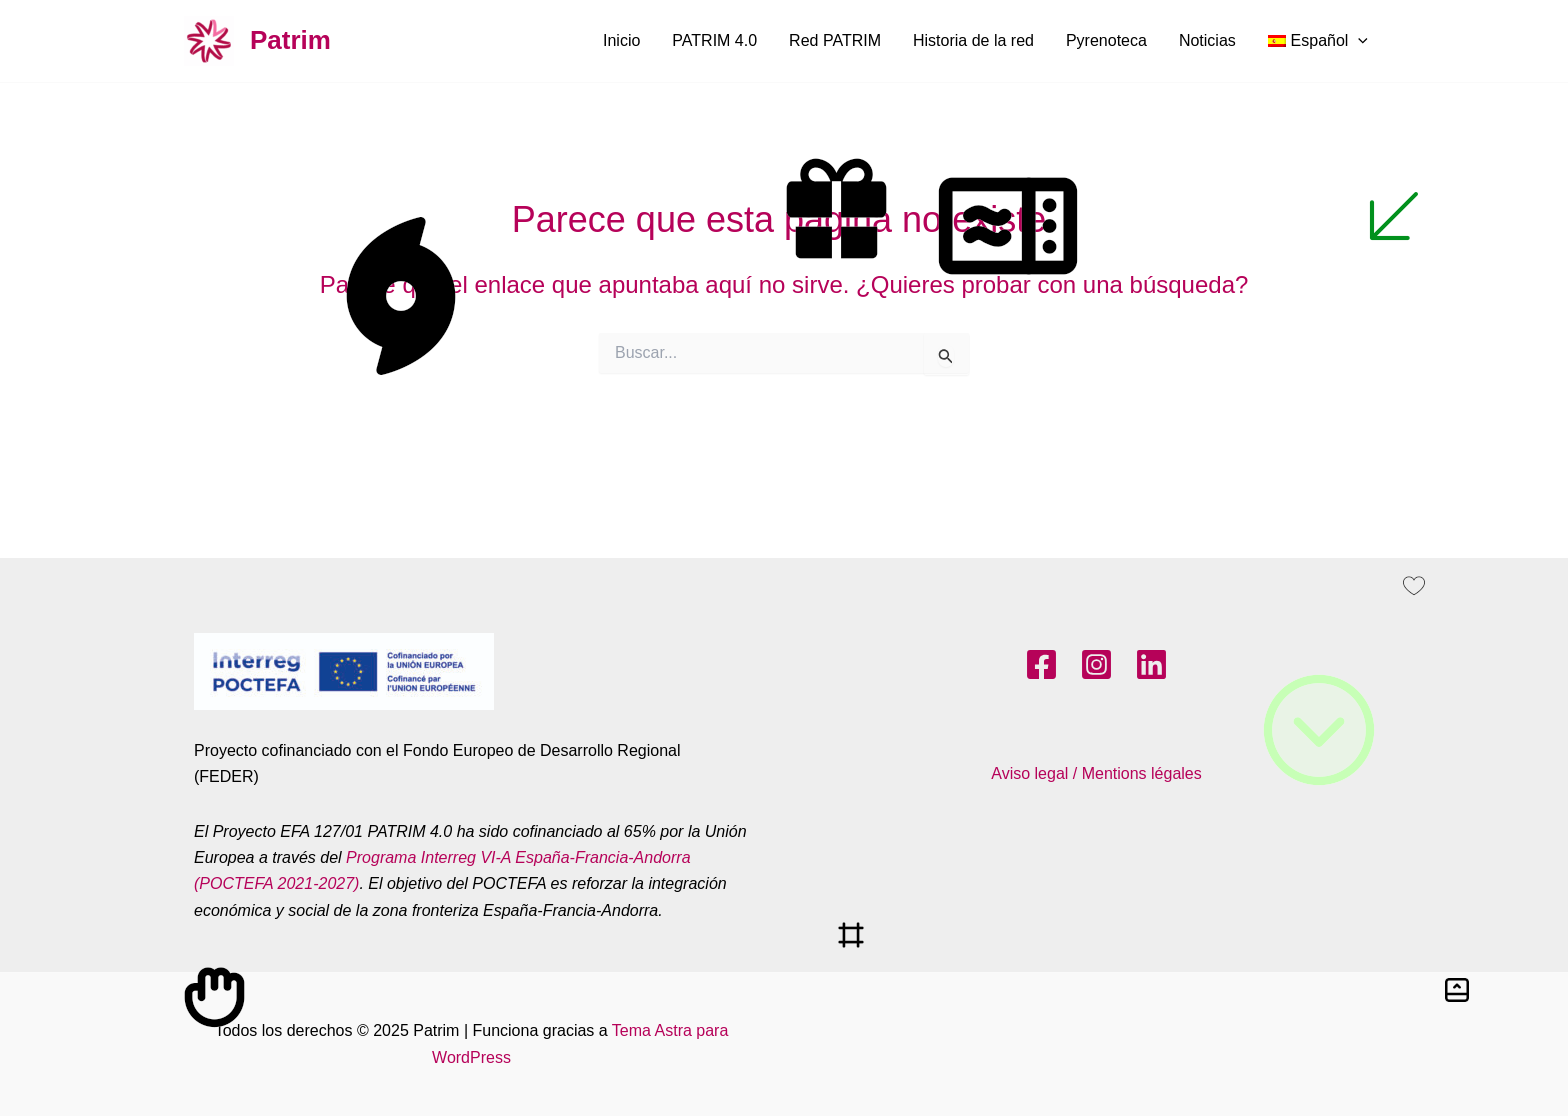 The height and width of the screenshot is (1116, 1568). I want to click on access frame or artboard settings, so click(851, 935).